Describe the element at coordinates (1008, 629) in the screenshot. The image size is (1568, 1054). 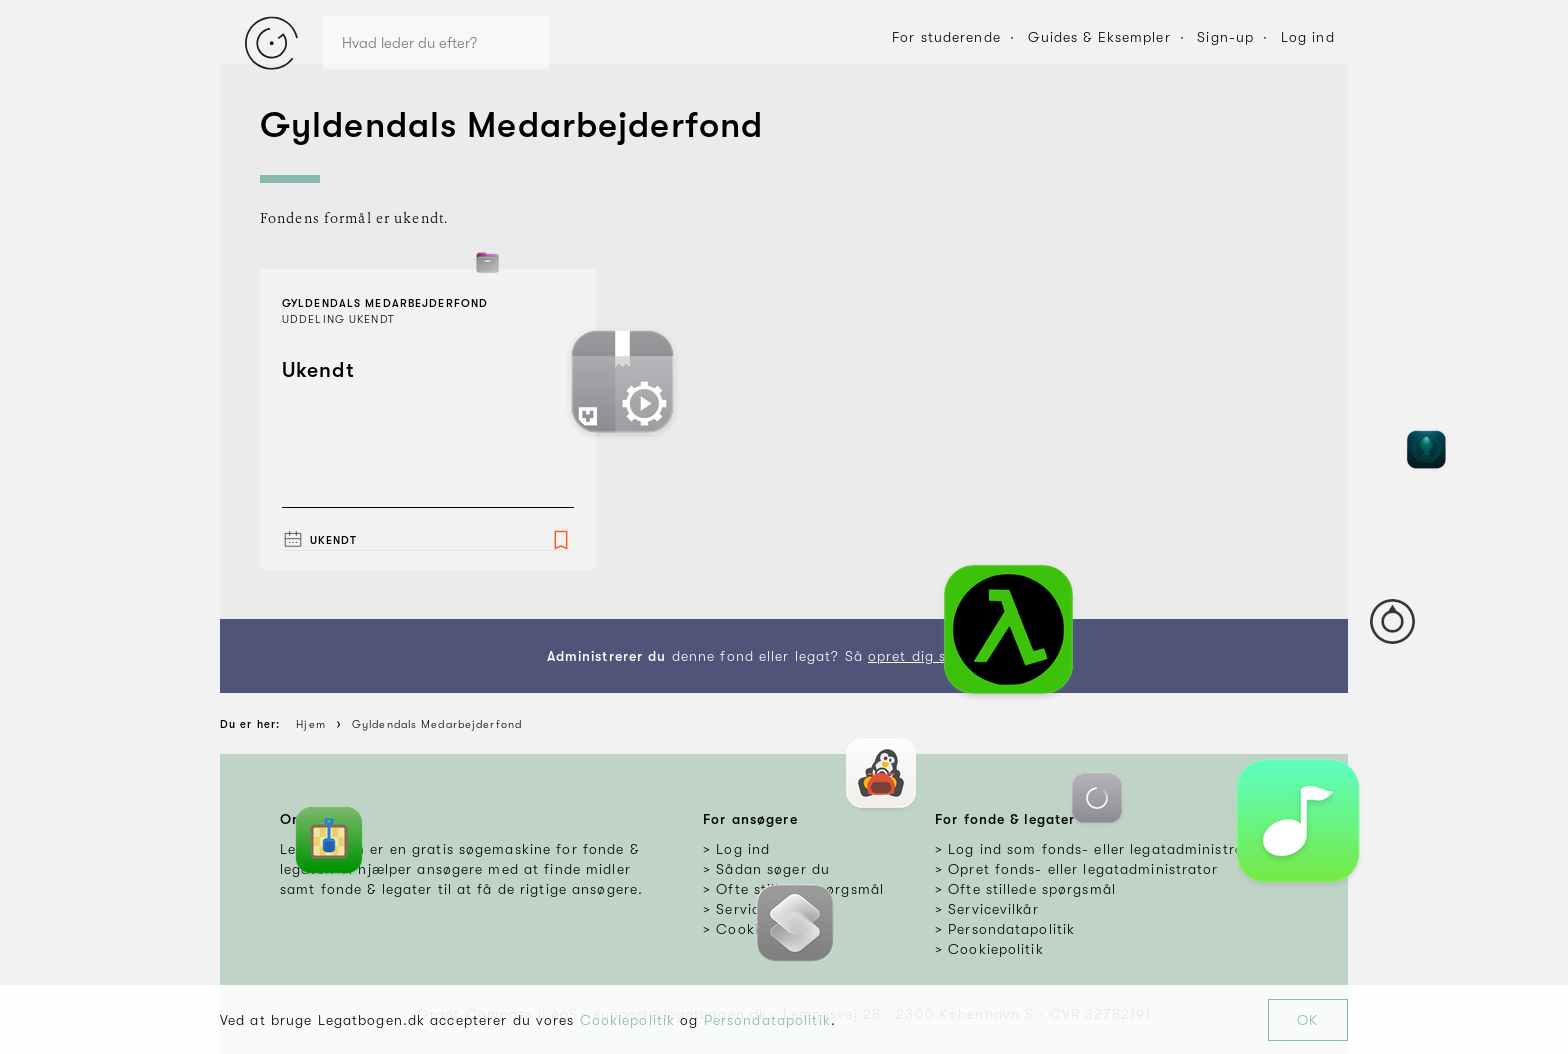
I see `launch half-life: opposing force game` at that location.